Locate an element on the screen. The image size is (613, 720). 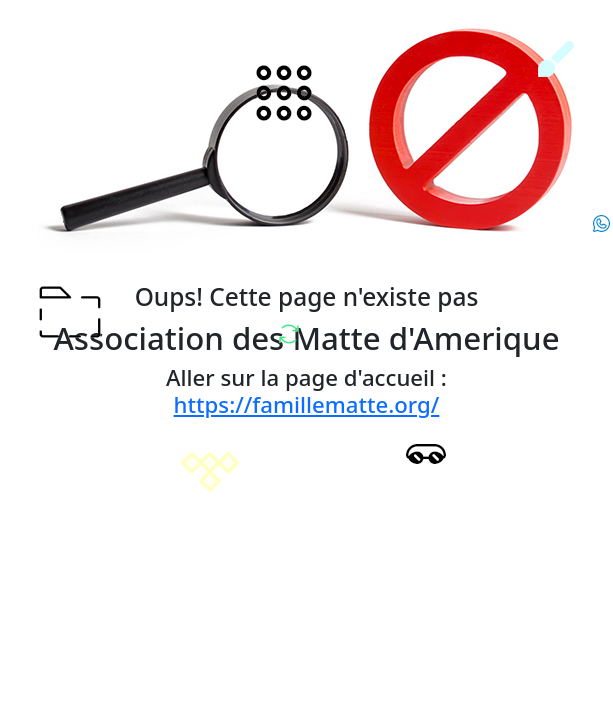
access brush or painting tools is located at coordinates (556, 59).